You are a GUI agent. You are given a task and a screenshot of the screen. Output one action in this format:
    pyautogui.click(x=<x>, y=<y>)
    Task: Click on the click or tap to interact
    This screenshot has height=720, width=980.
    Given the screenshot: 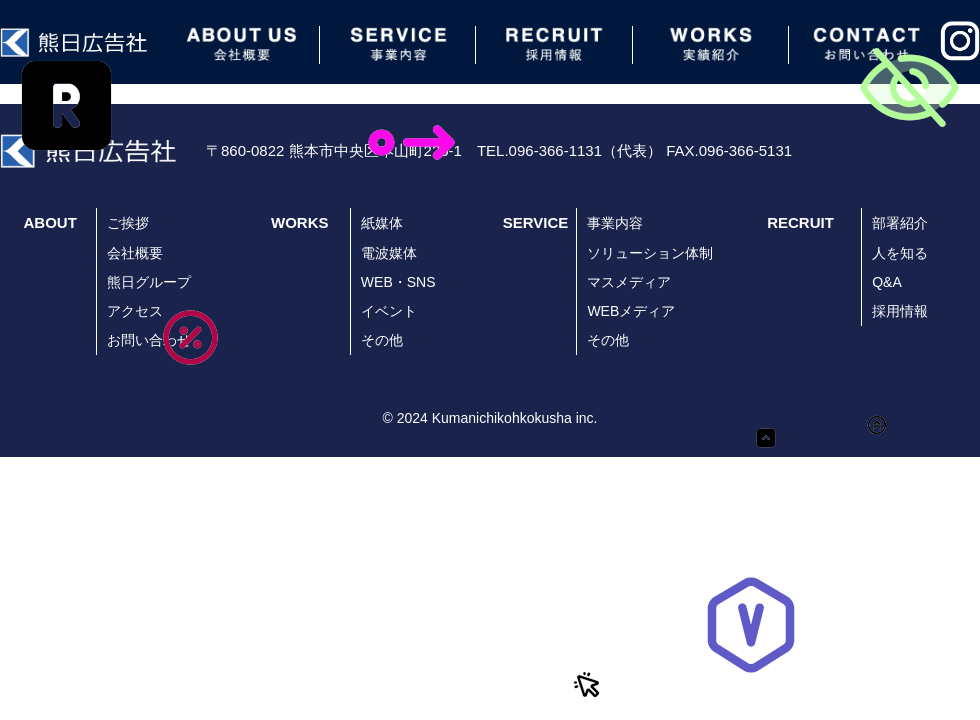 What is the action you would take?
    pyautogui.click(x=588, y=686)
    